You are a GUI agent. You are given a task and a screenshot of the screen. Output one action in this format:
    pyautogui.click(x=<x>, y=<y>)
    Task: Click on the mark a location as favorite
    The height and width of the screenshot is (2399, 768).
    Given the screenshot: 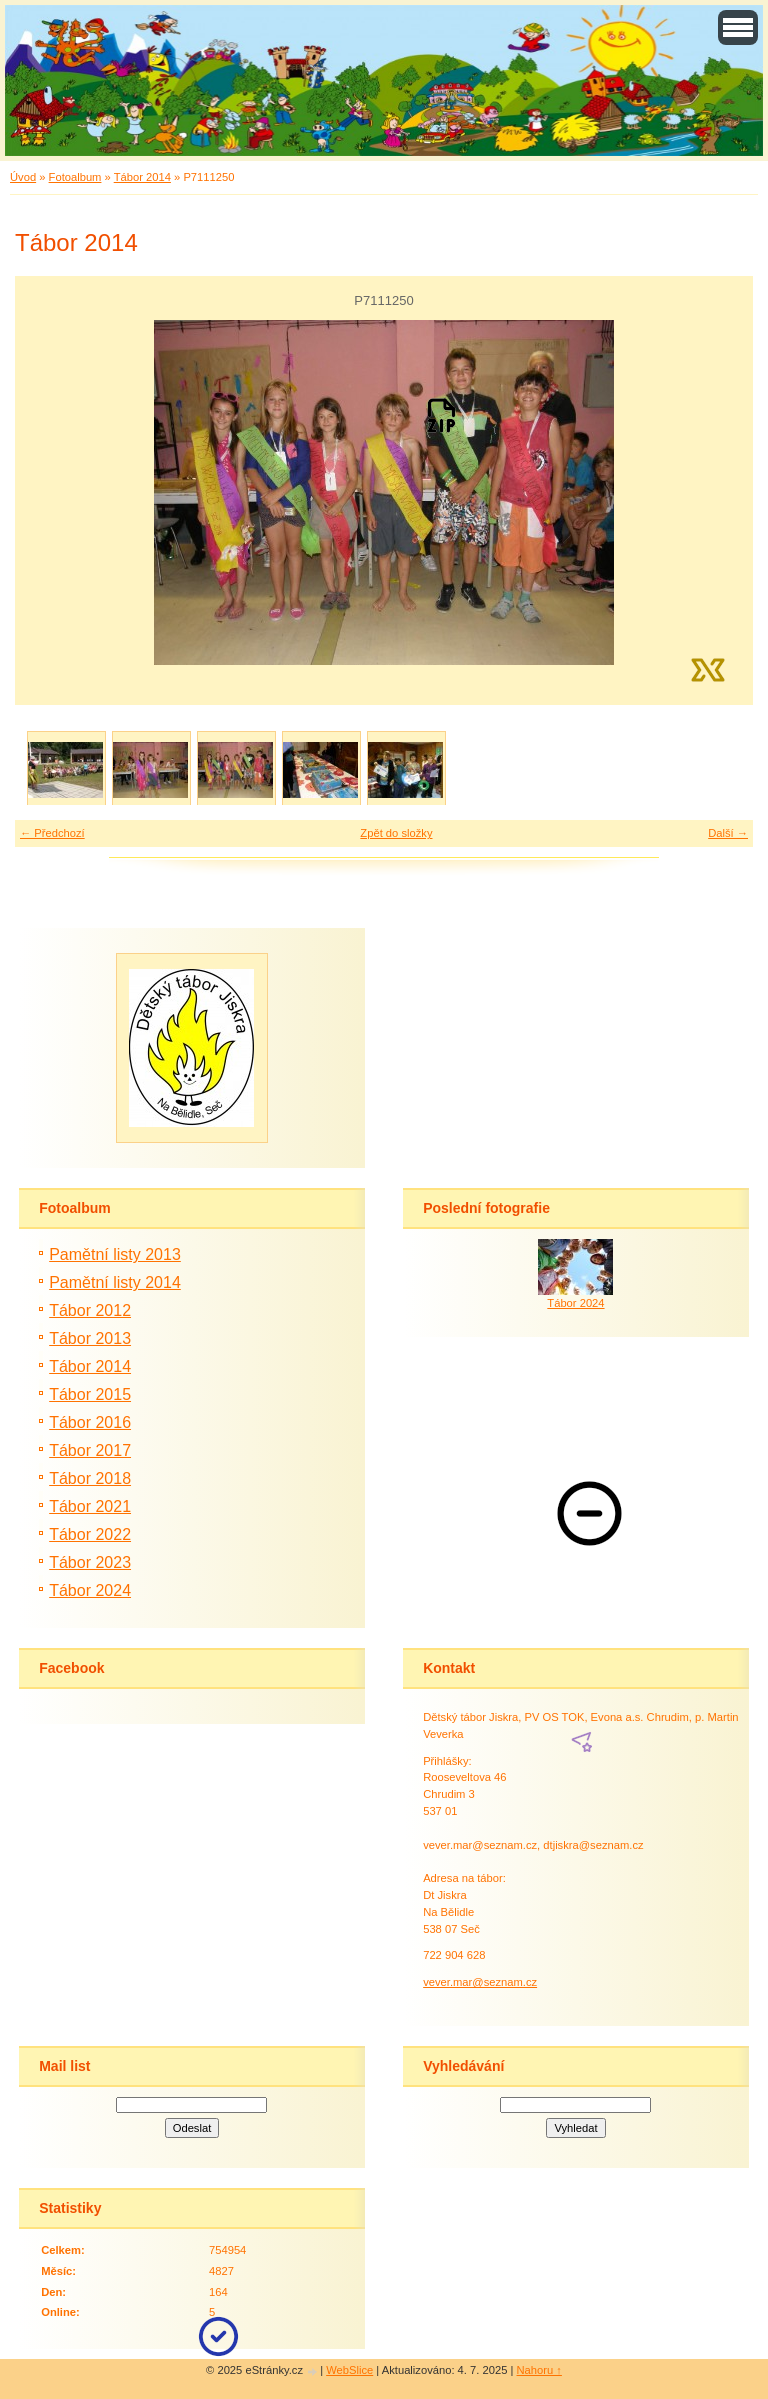 What is the action you would take?
    pyautogui.click(x=581, y=1741)
    